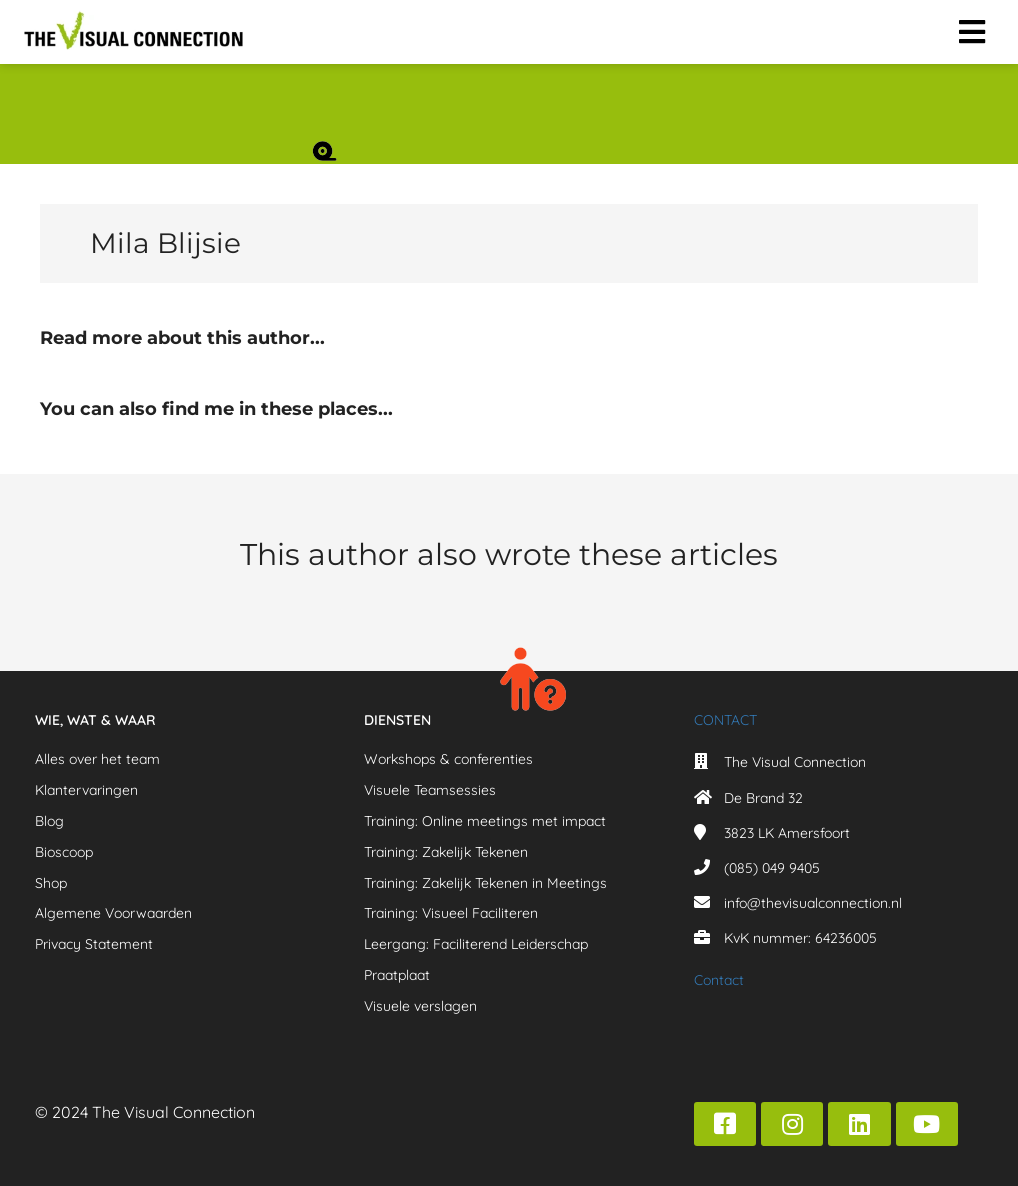  What do you see at coordinates (324, 151) in the screenshot?
I see `access tape or recording tools` at bounding box center [324, 151].